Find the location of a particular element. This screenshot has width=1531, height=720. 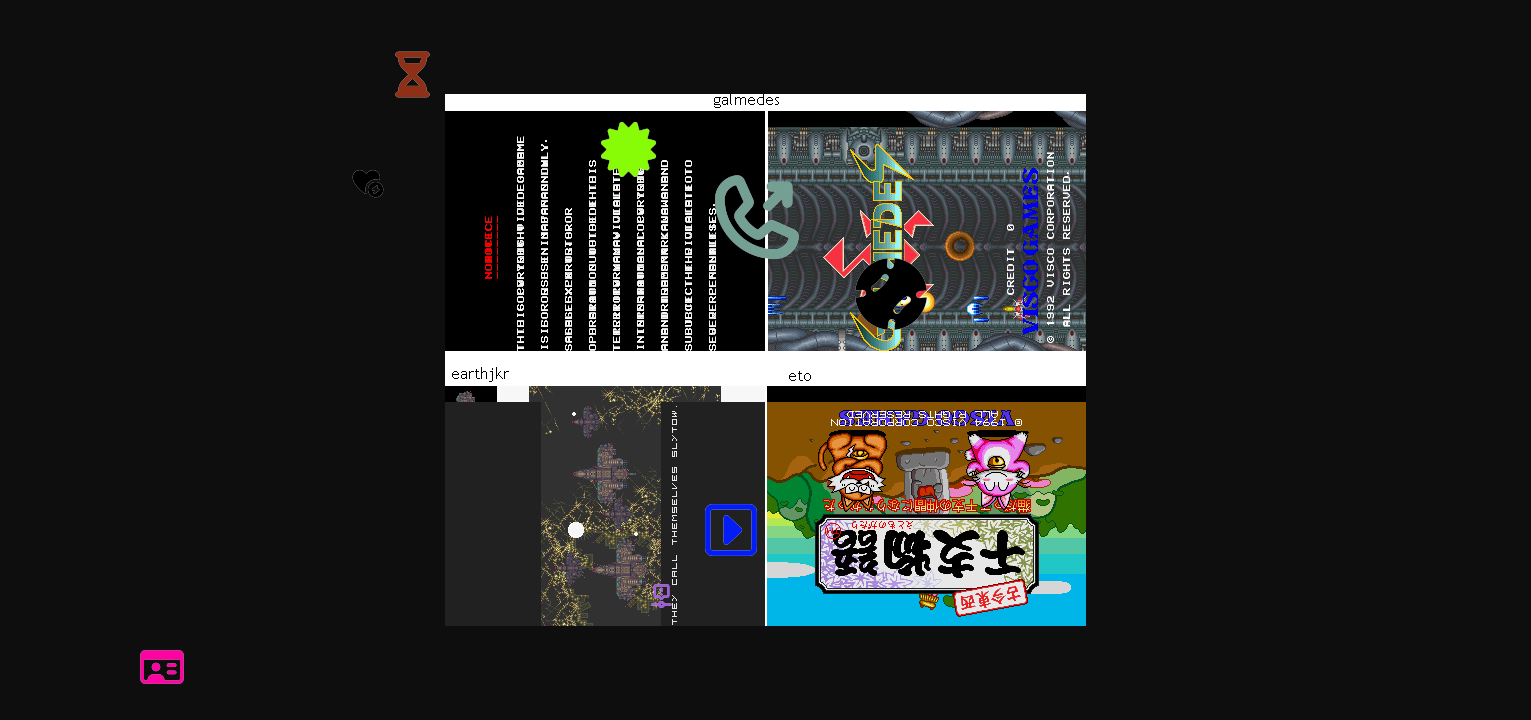

view your profile or identification details is located at coordinates (162, 667).